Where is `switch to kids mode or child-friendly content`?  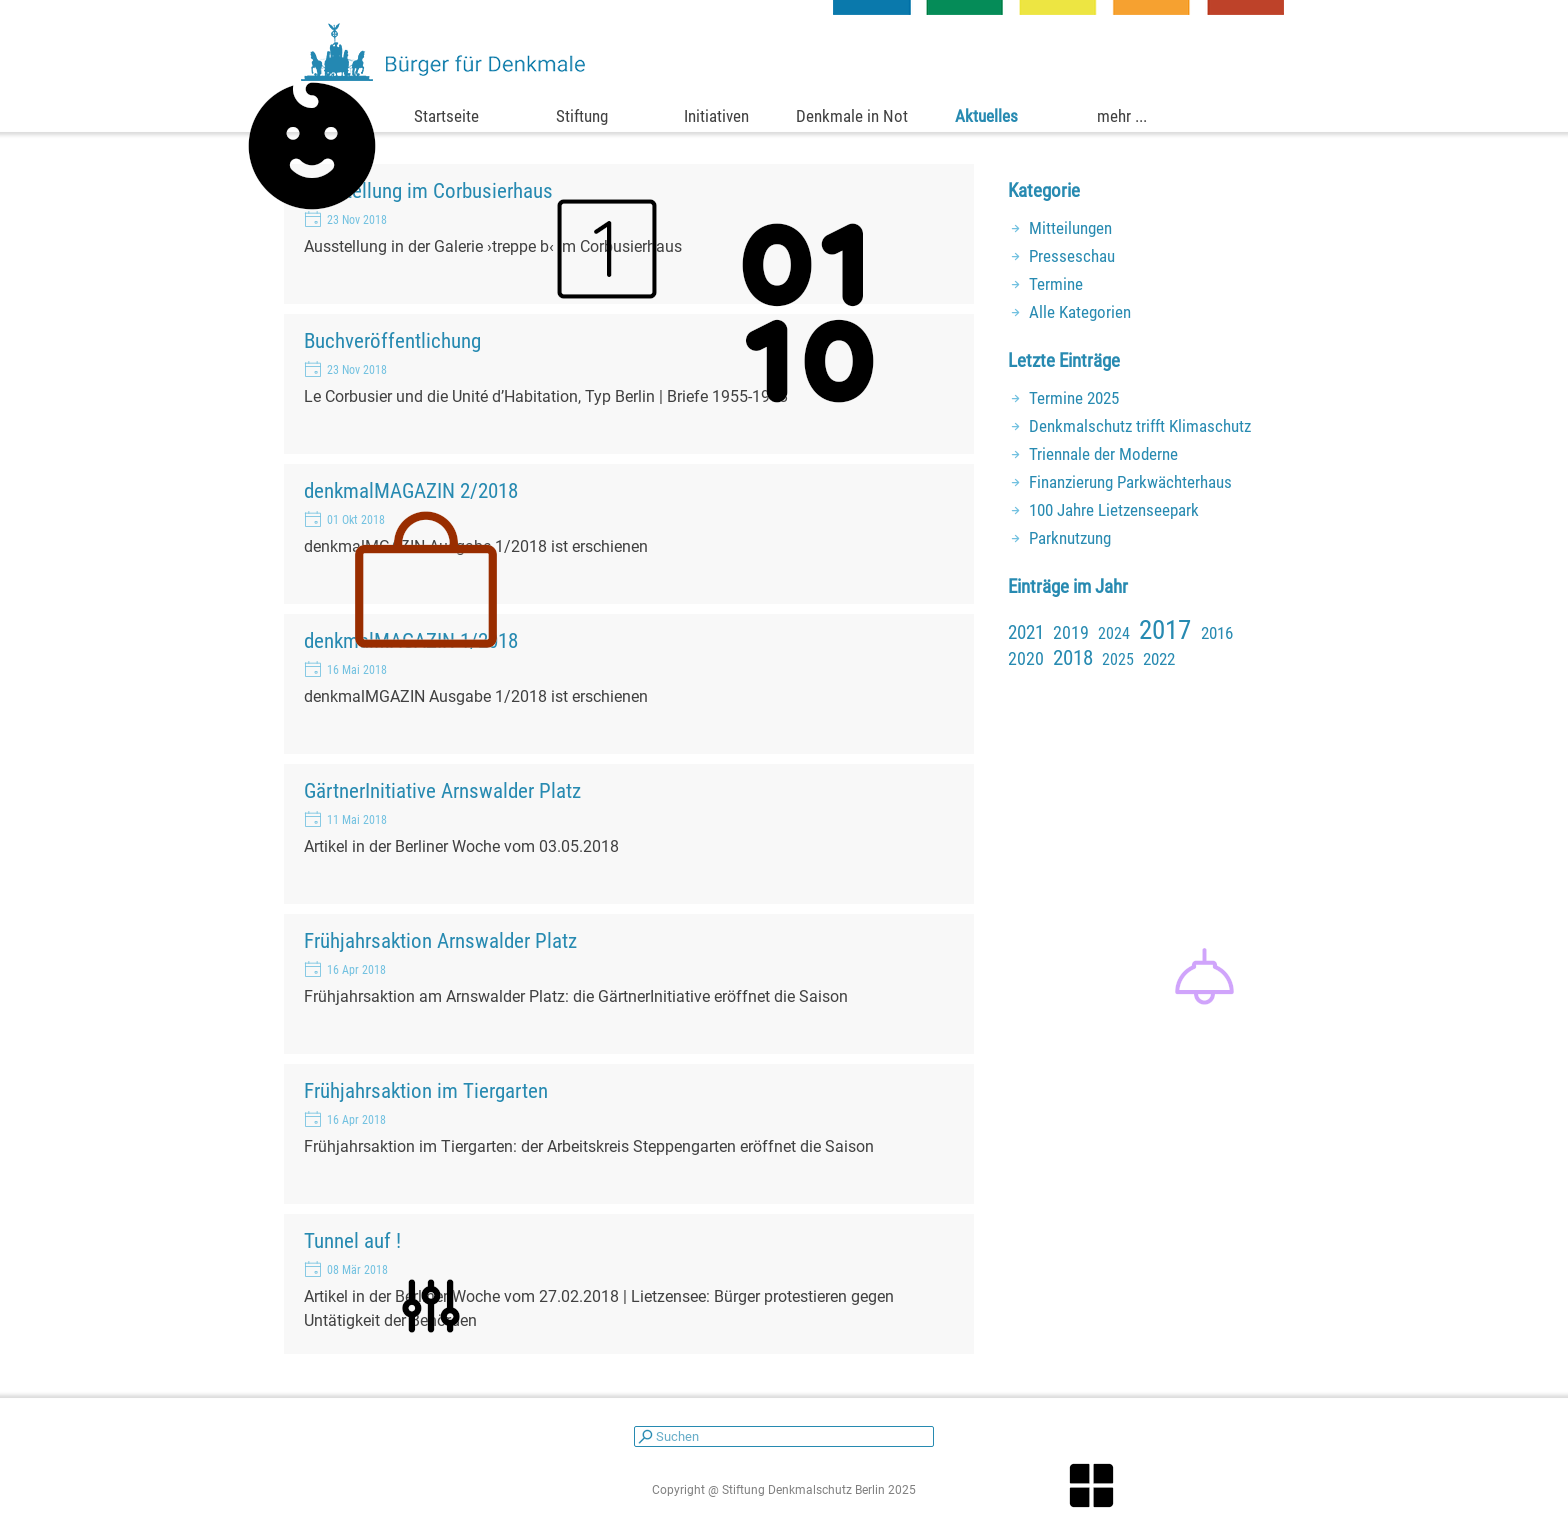 switch to kids mode or child-friendly content is located at coordinates (312, 146).